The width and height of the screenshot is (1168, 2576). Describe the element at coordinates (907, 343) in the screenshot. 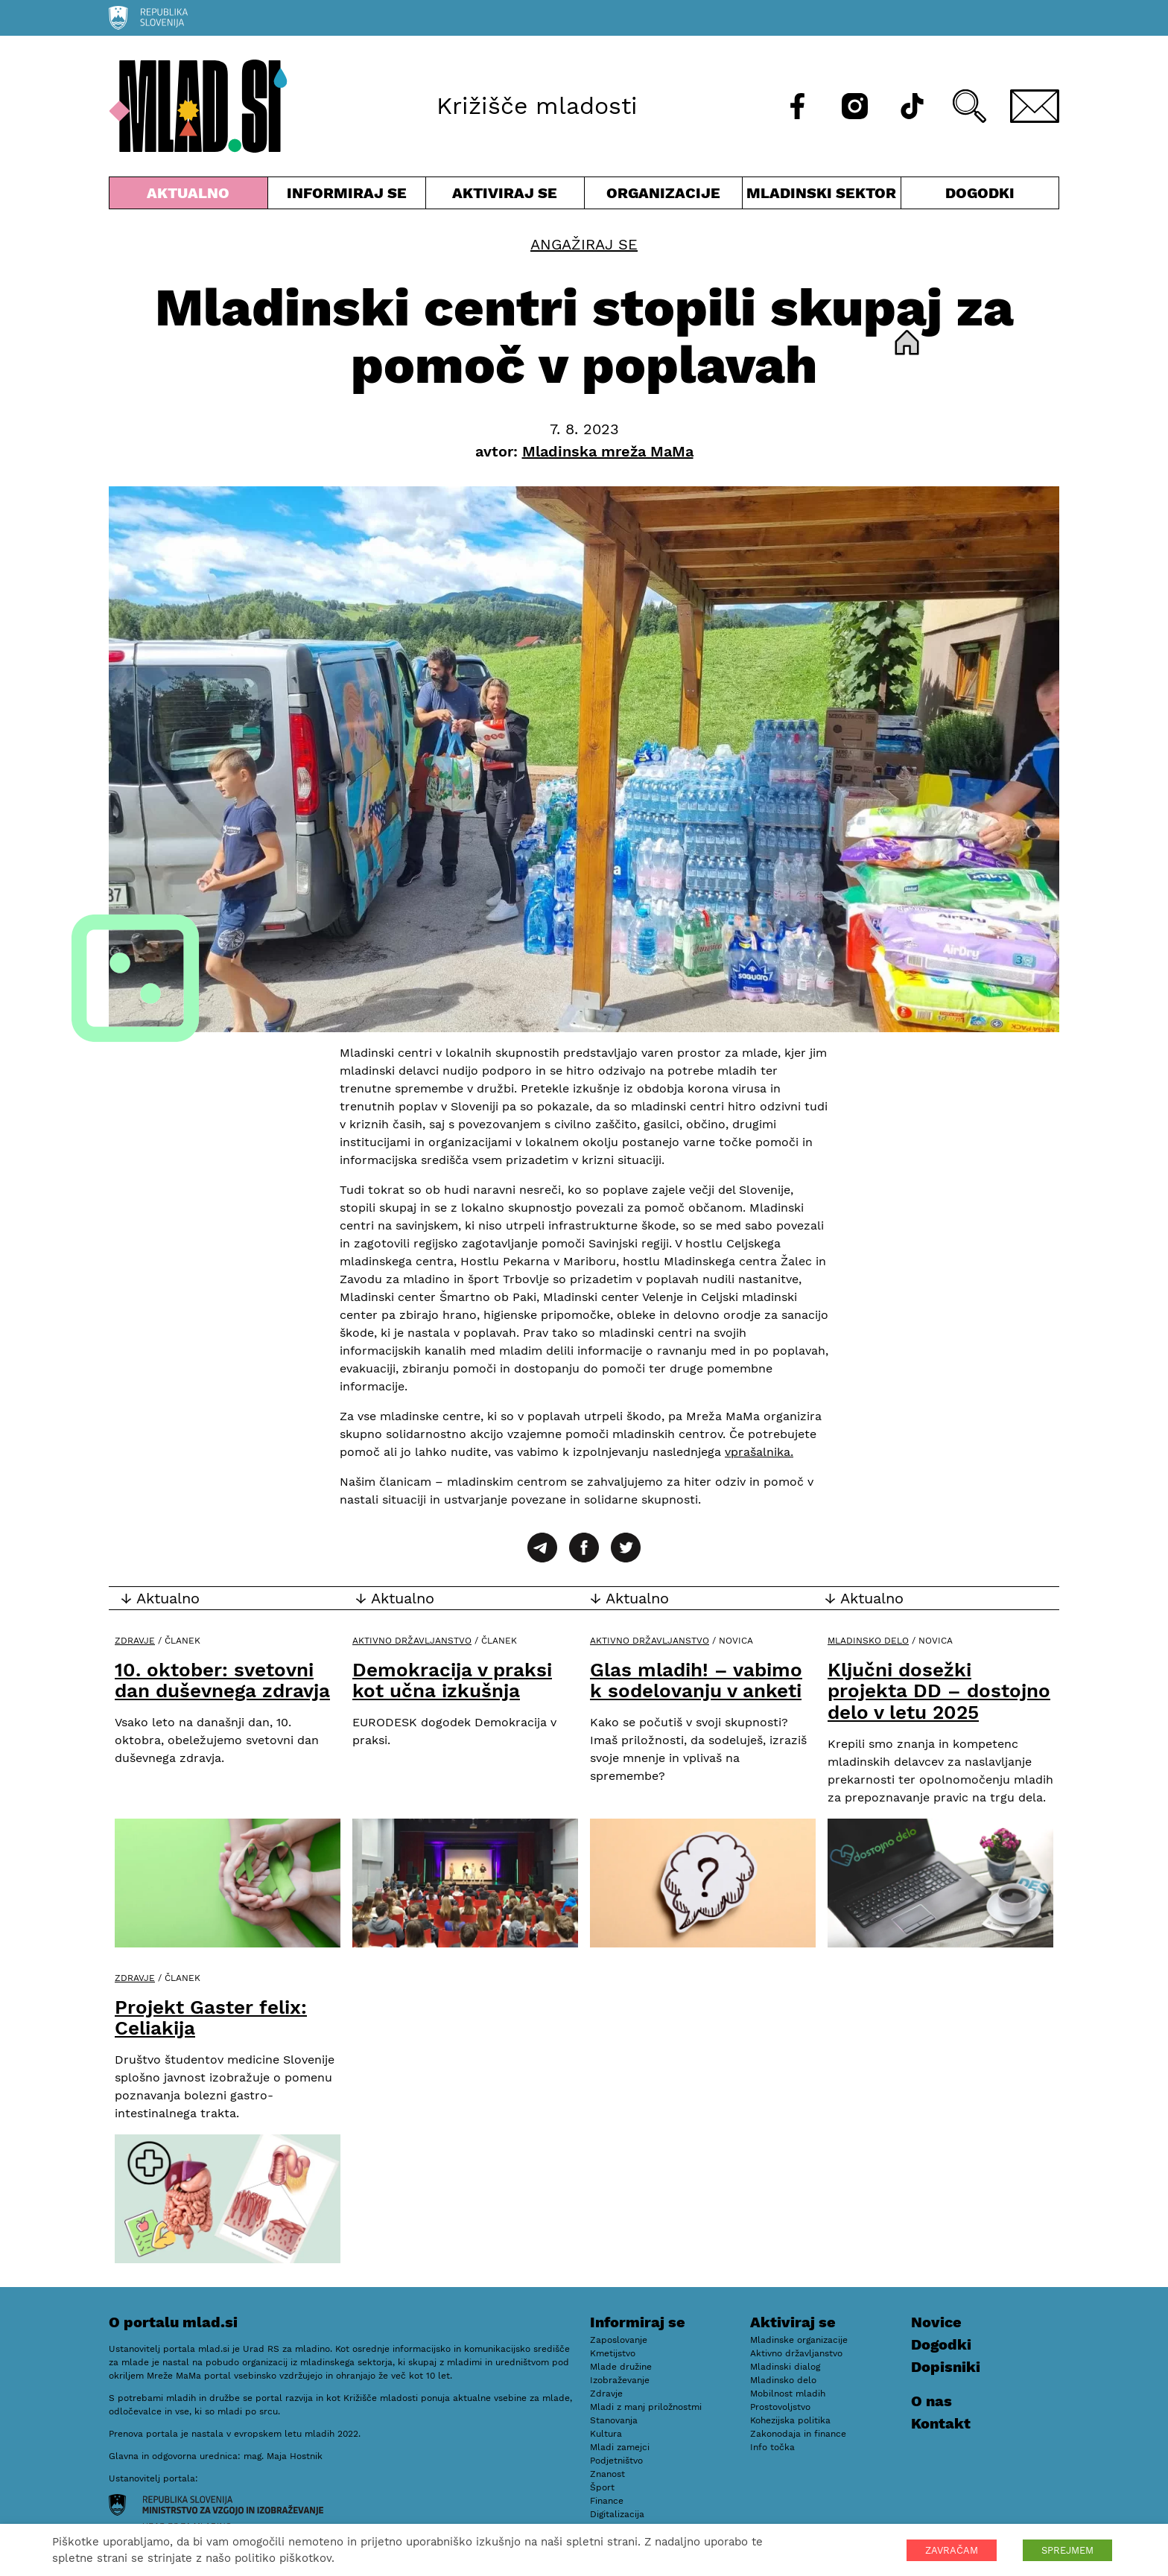

I see `navigate to home screen` at that location.